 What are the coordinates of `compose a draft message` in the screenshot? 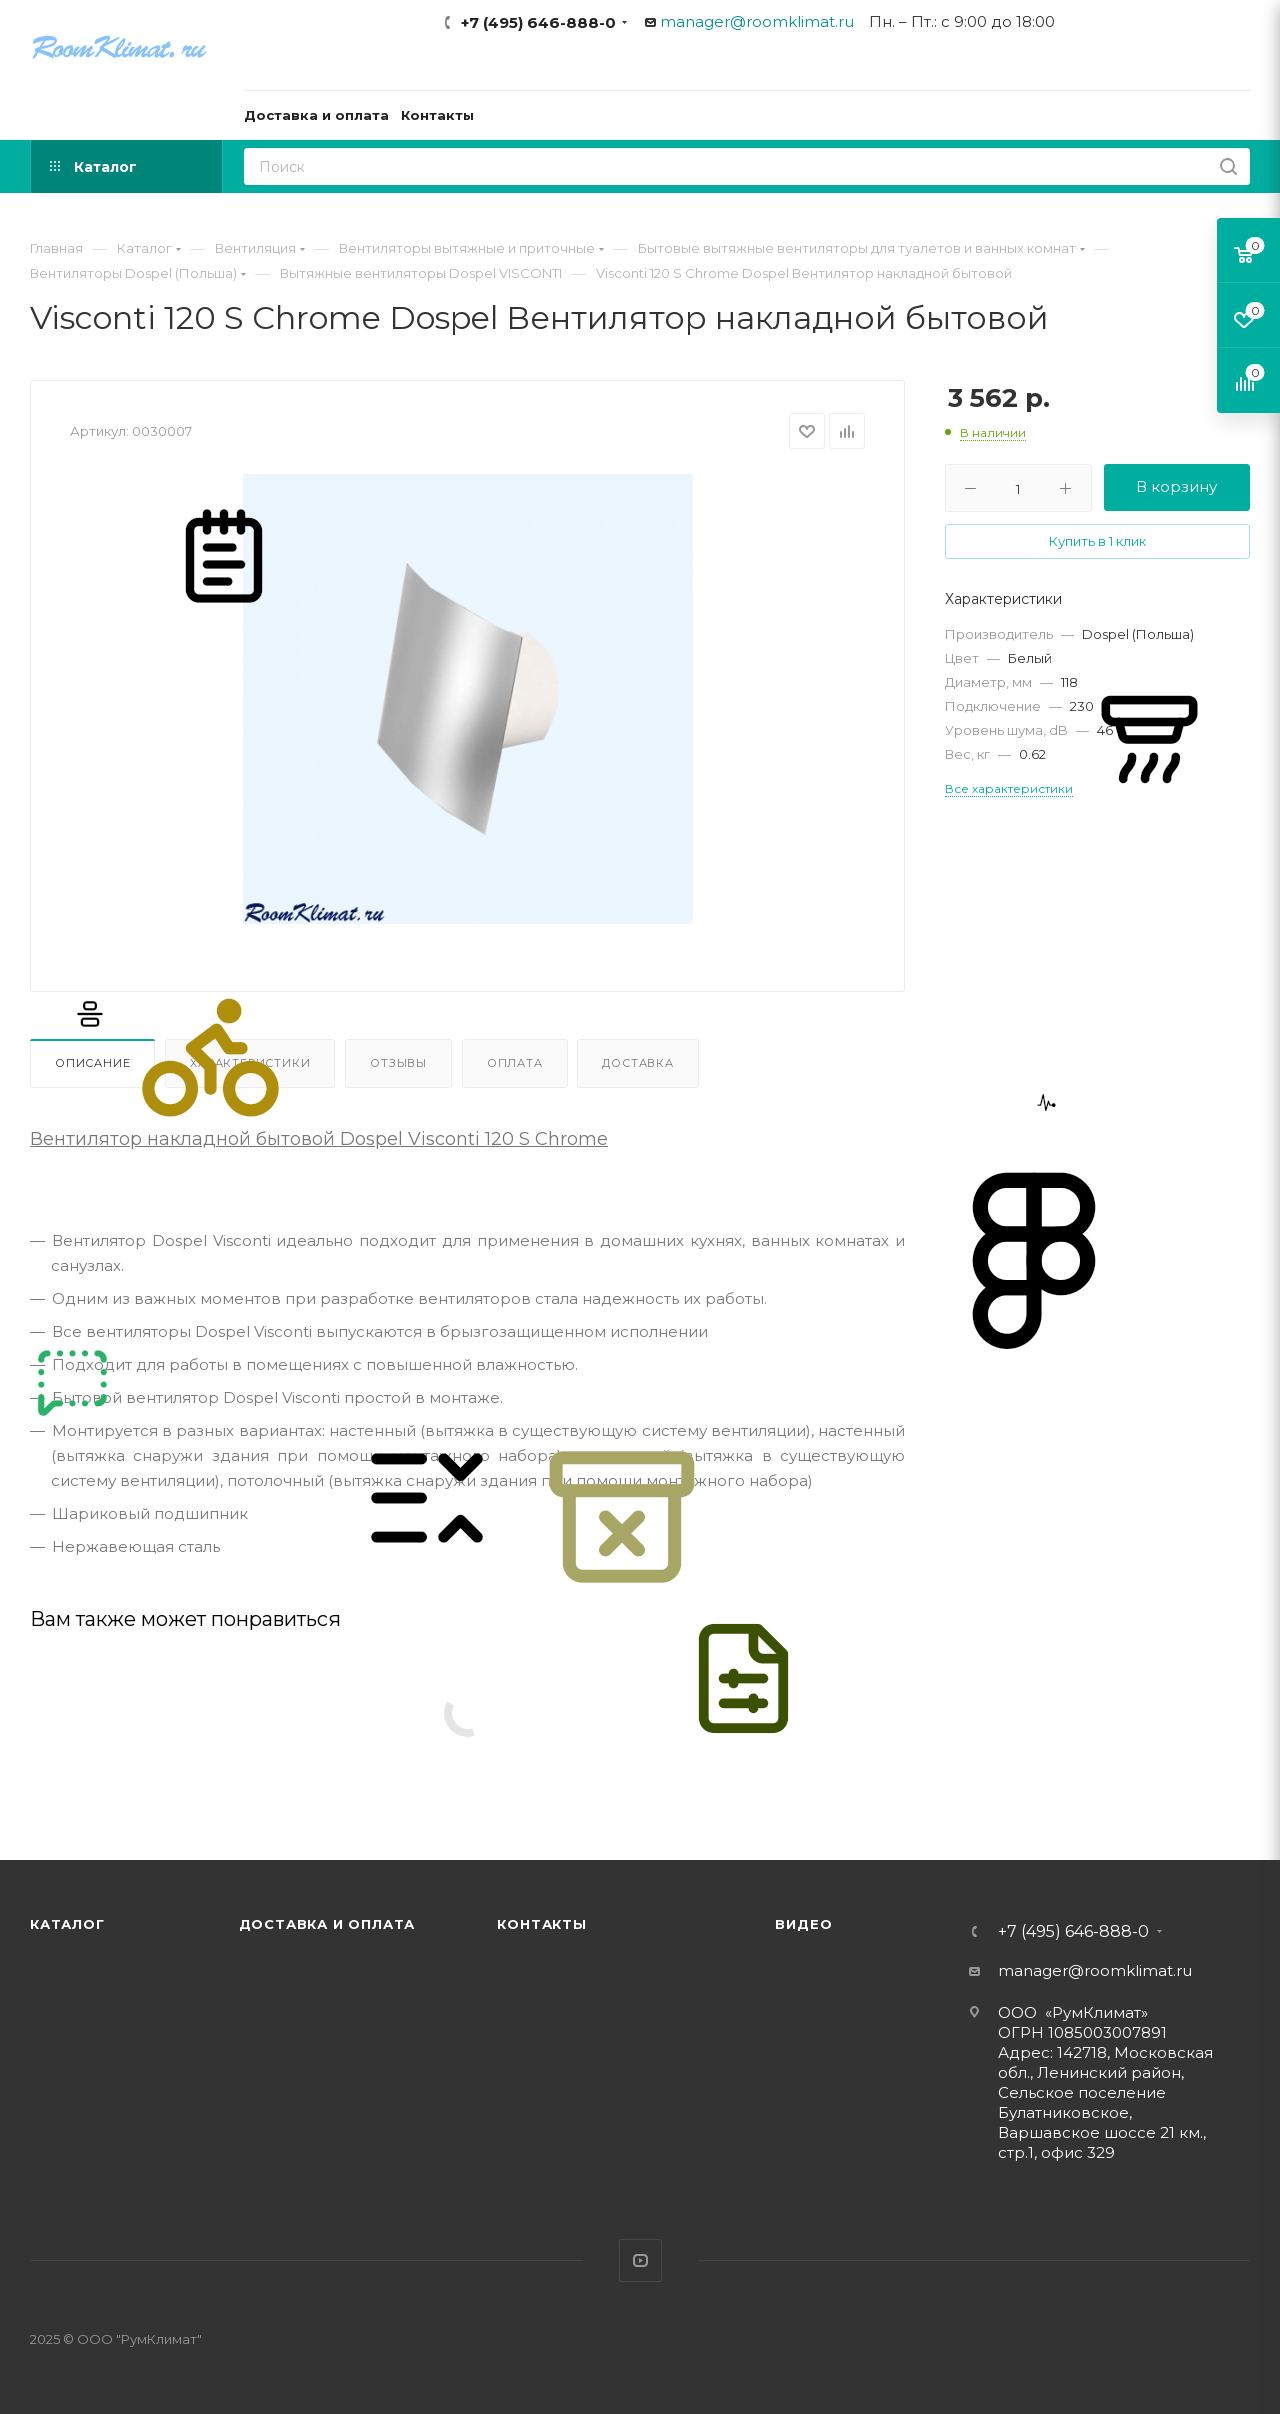 It's located at (72, 1381).